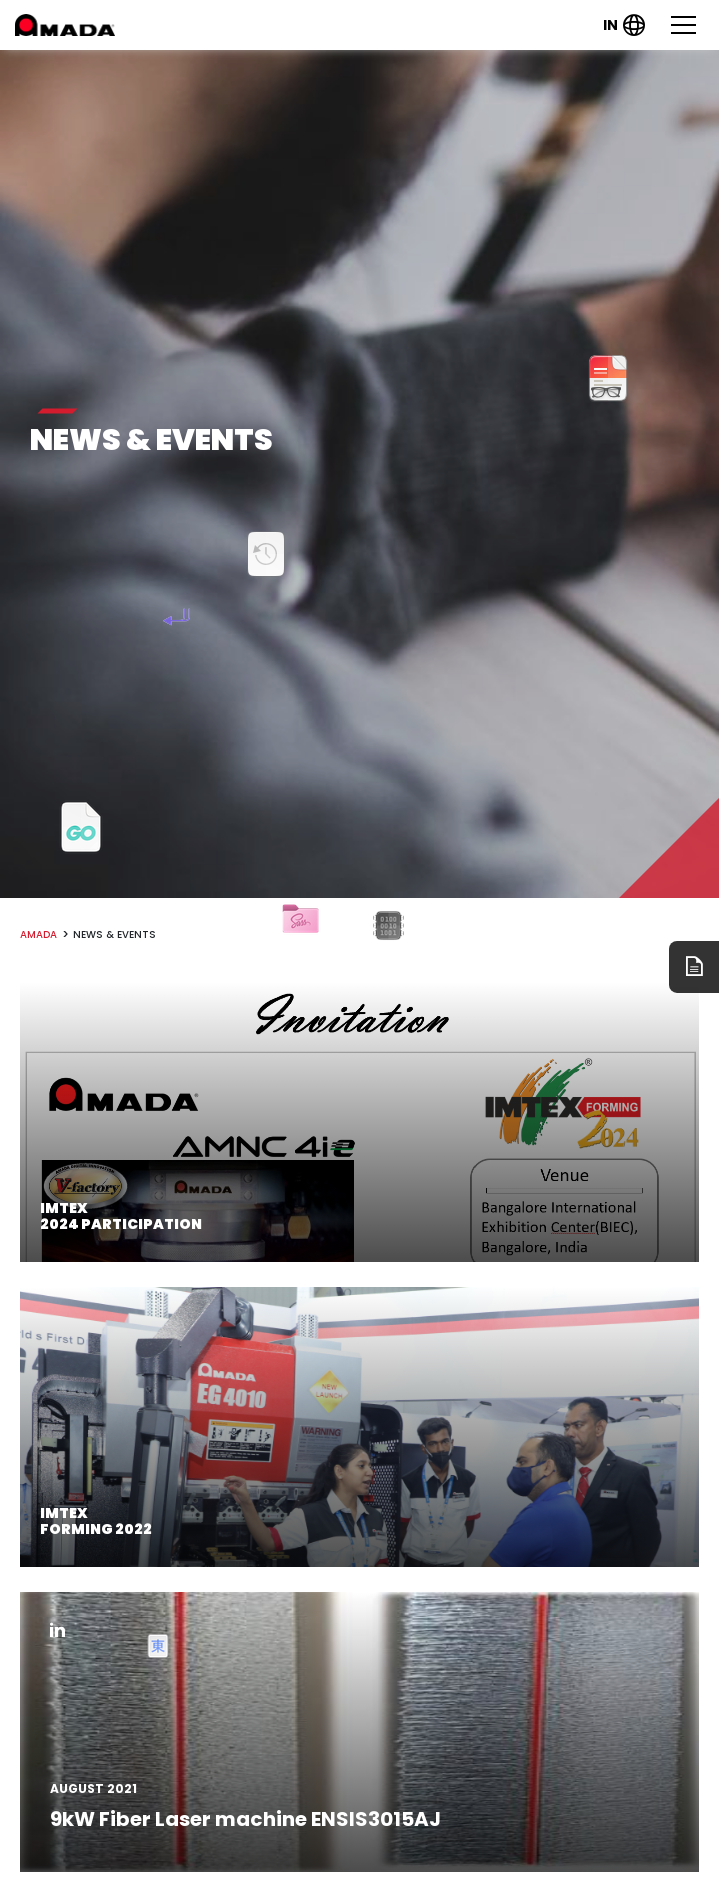  I want to click on folder containing sass stylesheet files, so click(300, 919).